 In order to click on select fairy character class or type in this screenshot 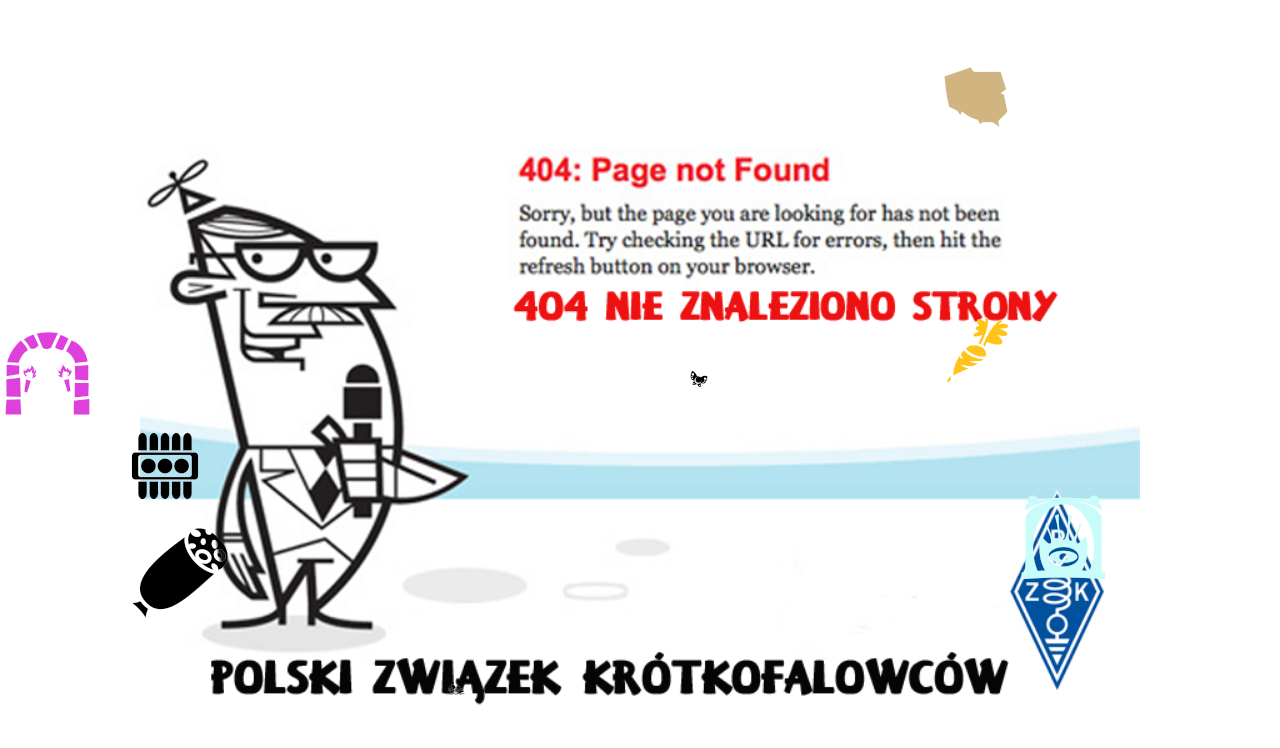, I will do `click(699, 379)`.